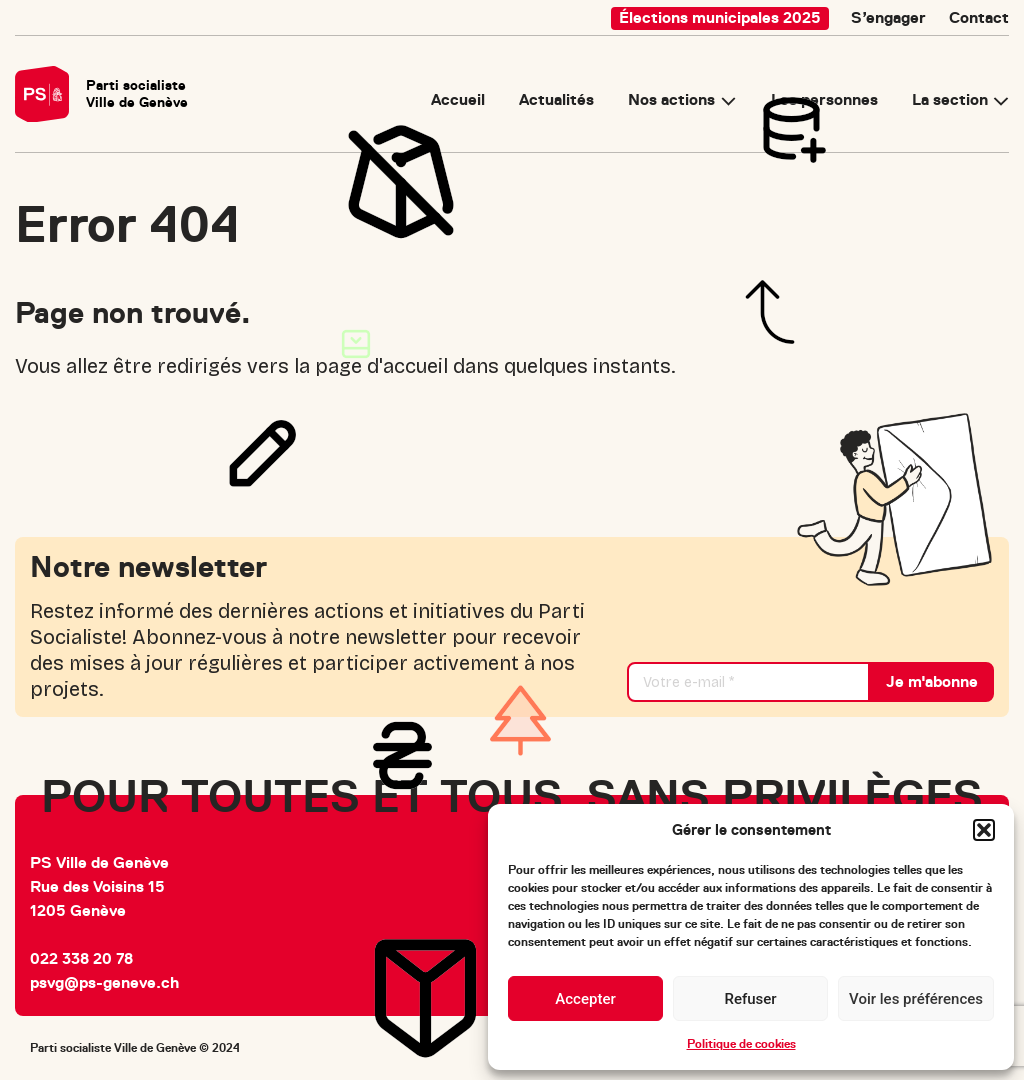 This screenshot has width=1024, height=1080. What do you see at coordinates (770, 312) in the screenshot?
I see `go back and up in navigation` at bounding box center [770, 312].